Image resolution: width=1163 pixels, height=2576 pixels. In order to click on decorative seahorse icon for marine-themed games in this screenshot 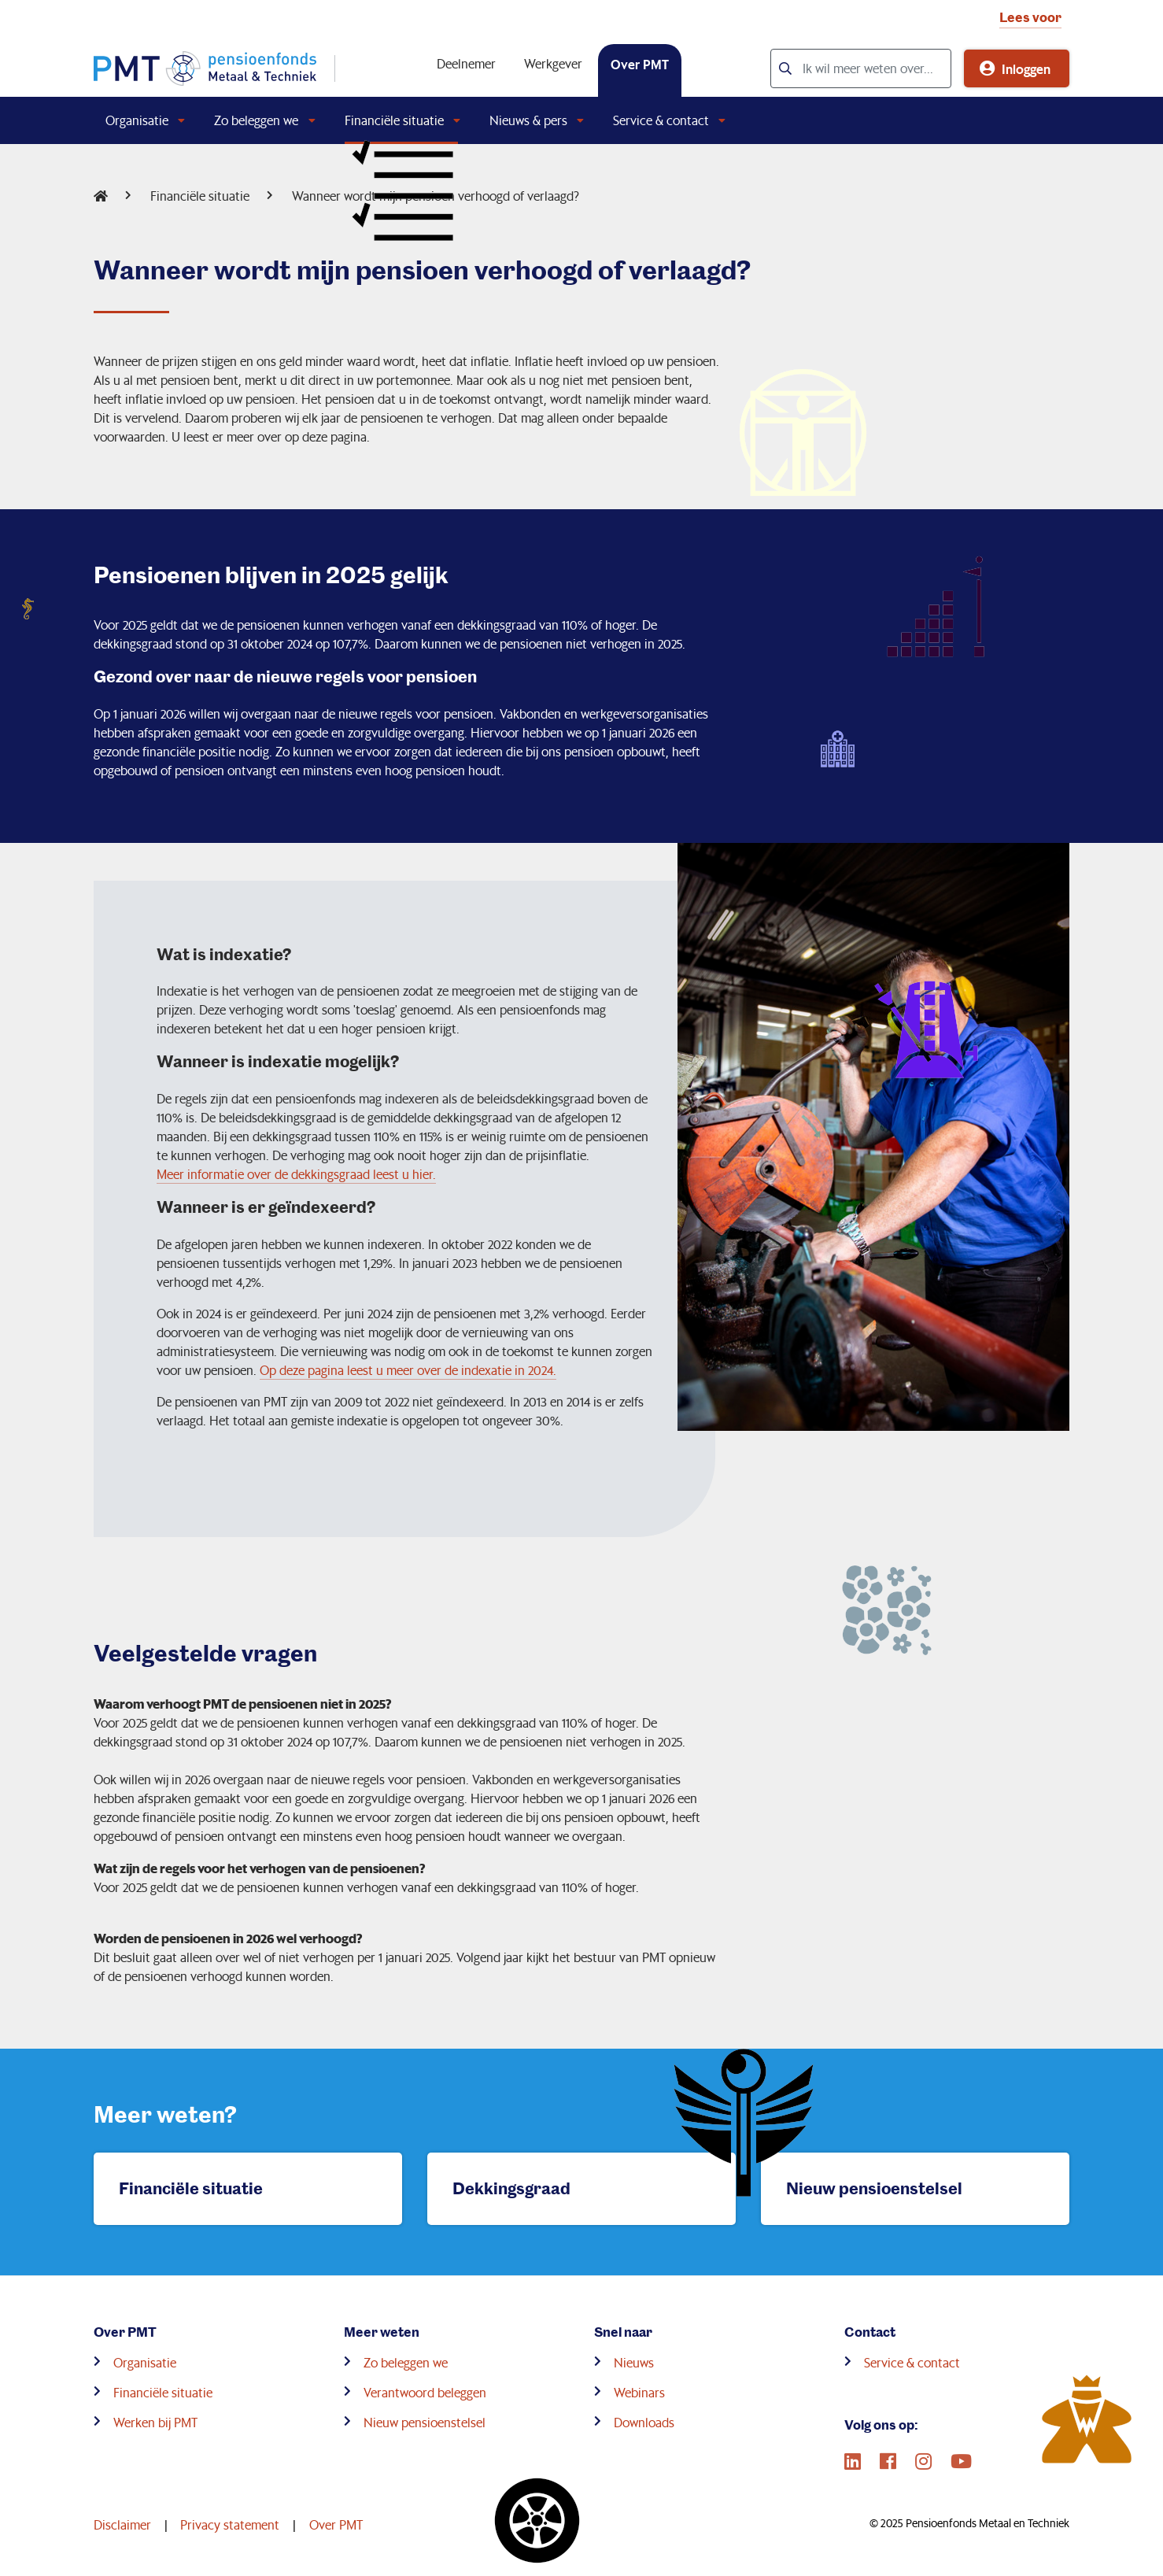, I will do `click(28, 608)`.